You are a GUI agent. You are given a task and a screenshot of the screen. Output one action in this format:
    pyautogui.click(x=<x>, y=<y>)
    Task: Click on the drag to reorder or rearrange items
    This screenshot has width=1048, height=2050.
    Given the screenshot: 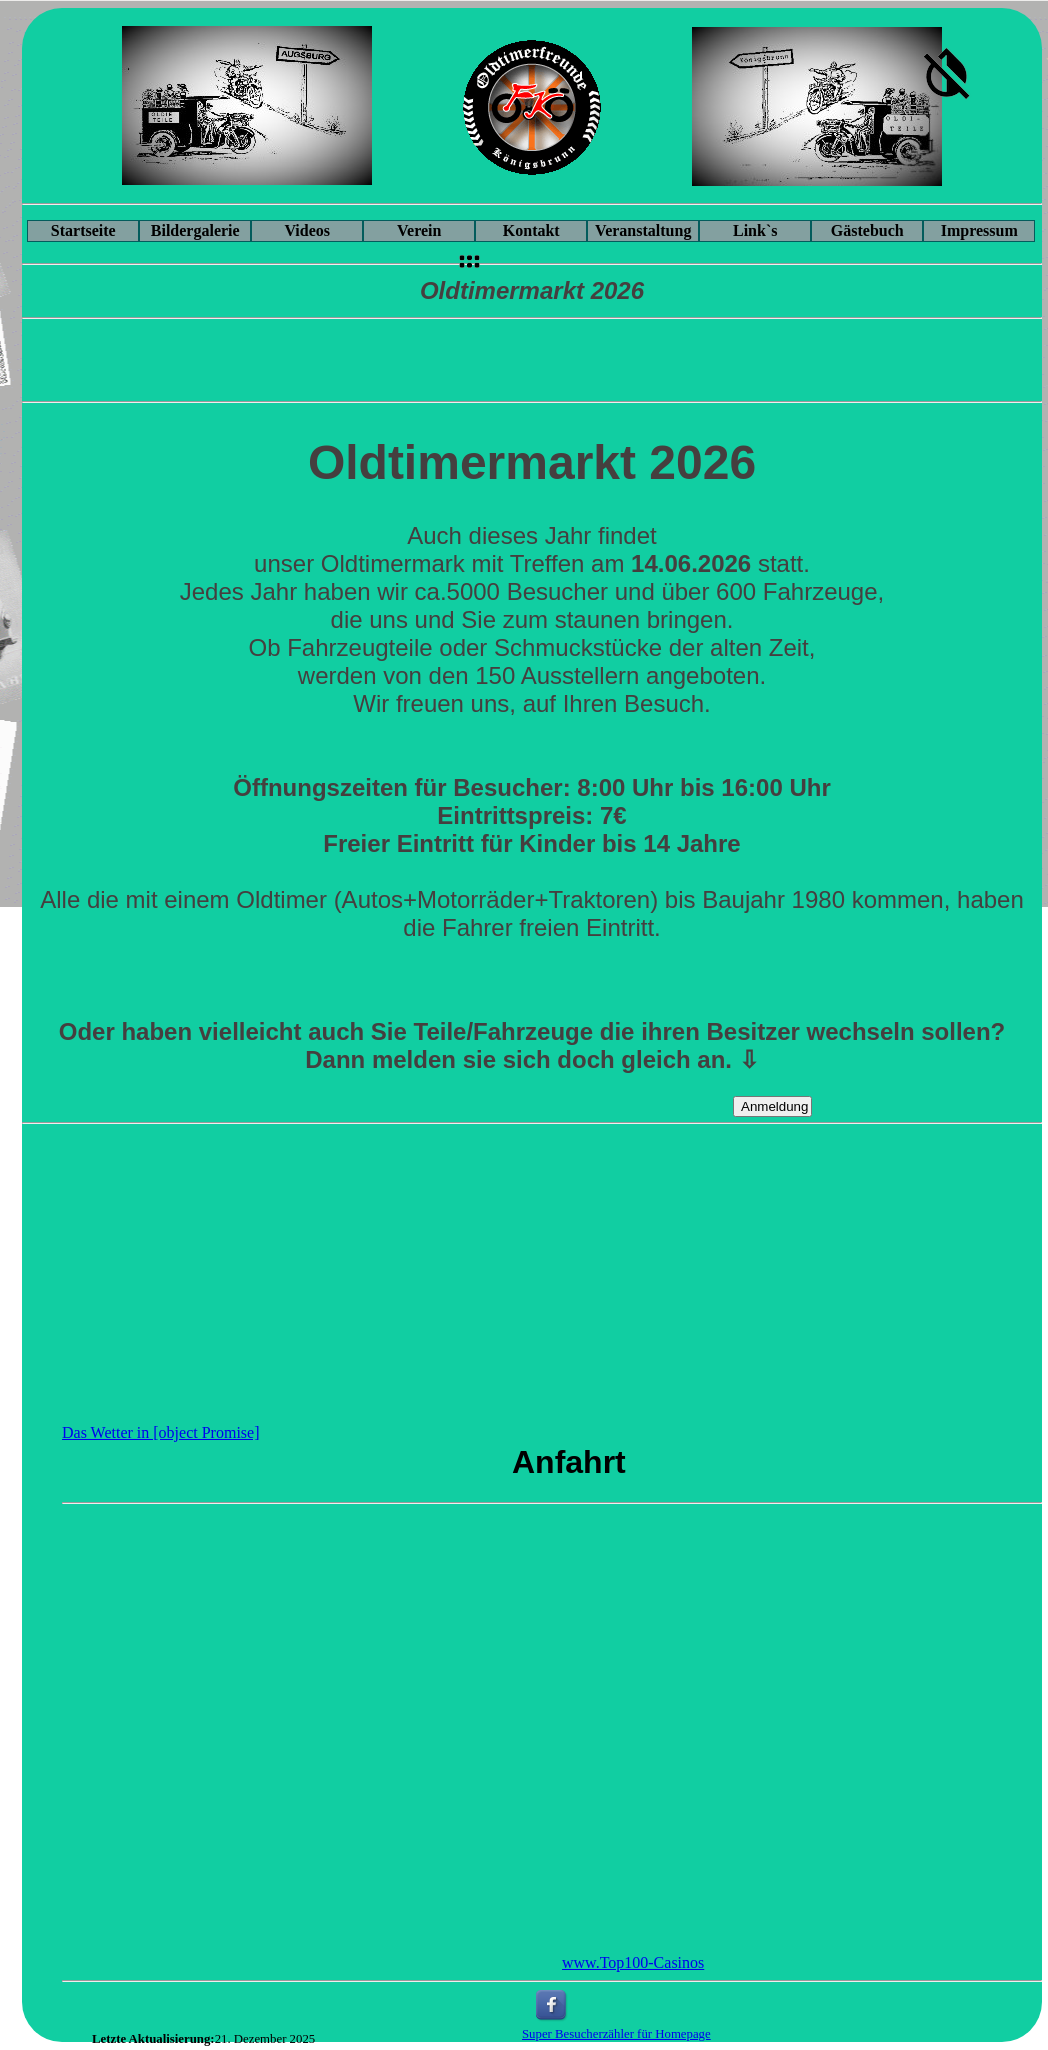 What is the action you would take?
    pyautogui.click(x=469, y=261)
    